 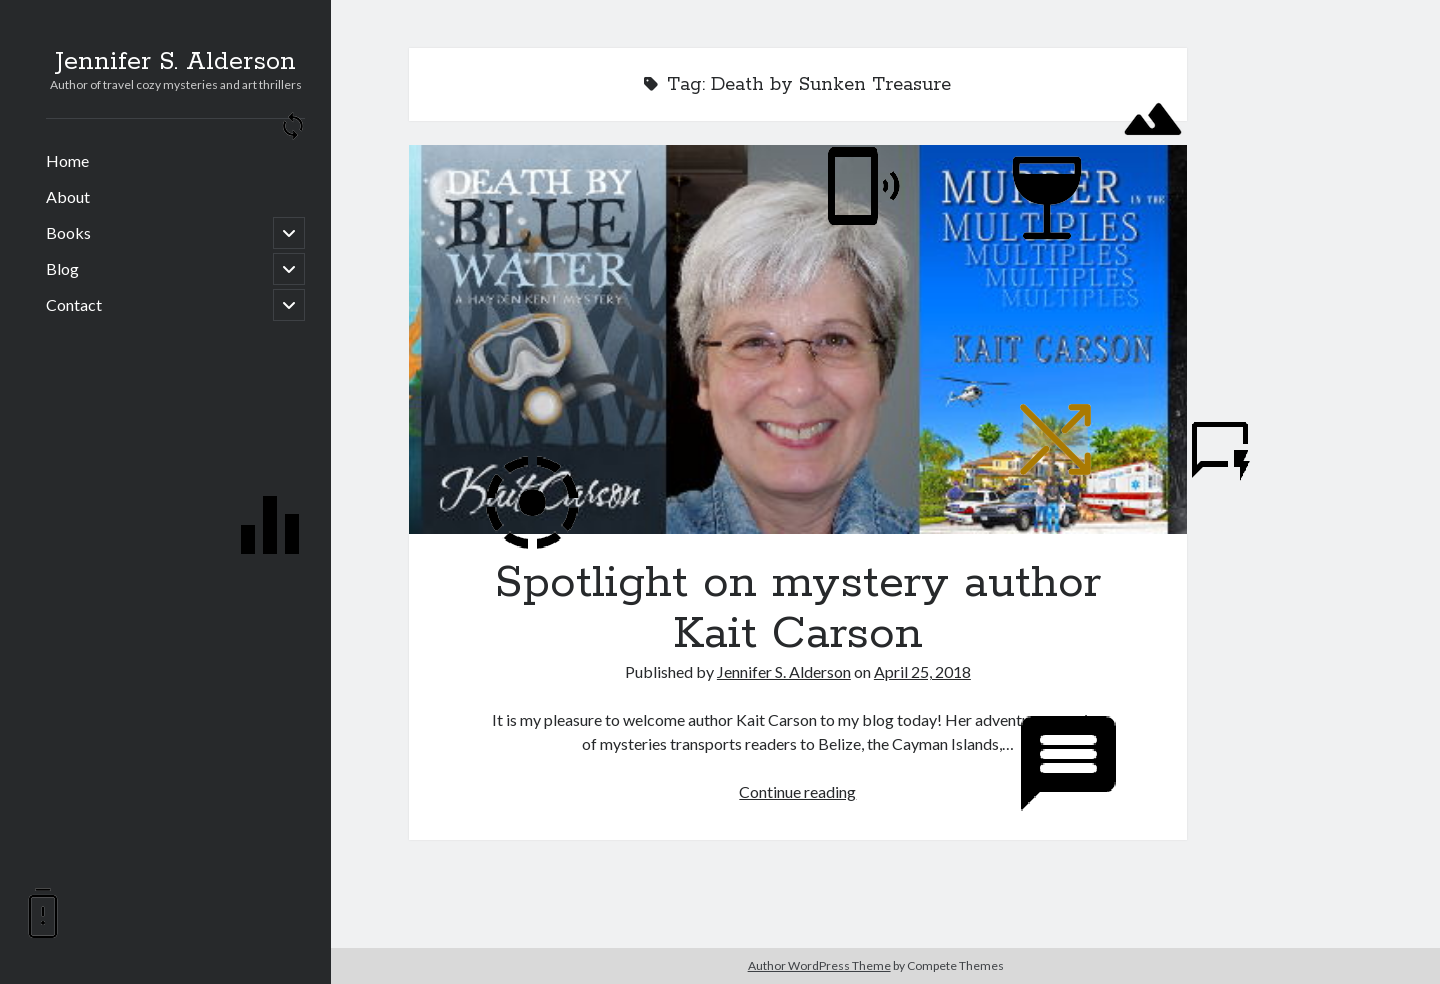 What do you see at coordinates (293, 126) in the screenshot?
I see `enable repeat or loop playback` at bounding box center [293, 126].